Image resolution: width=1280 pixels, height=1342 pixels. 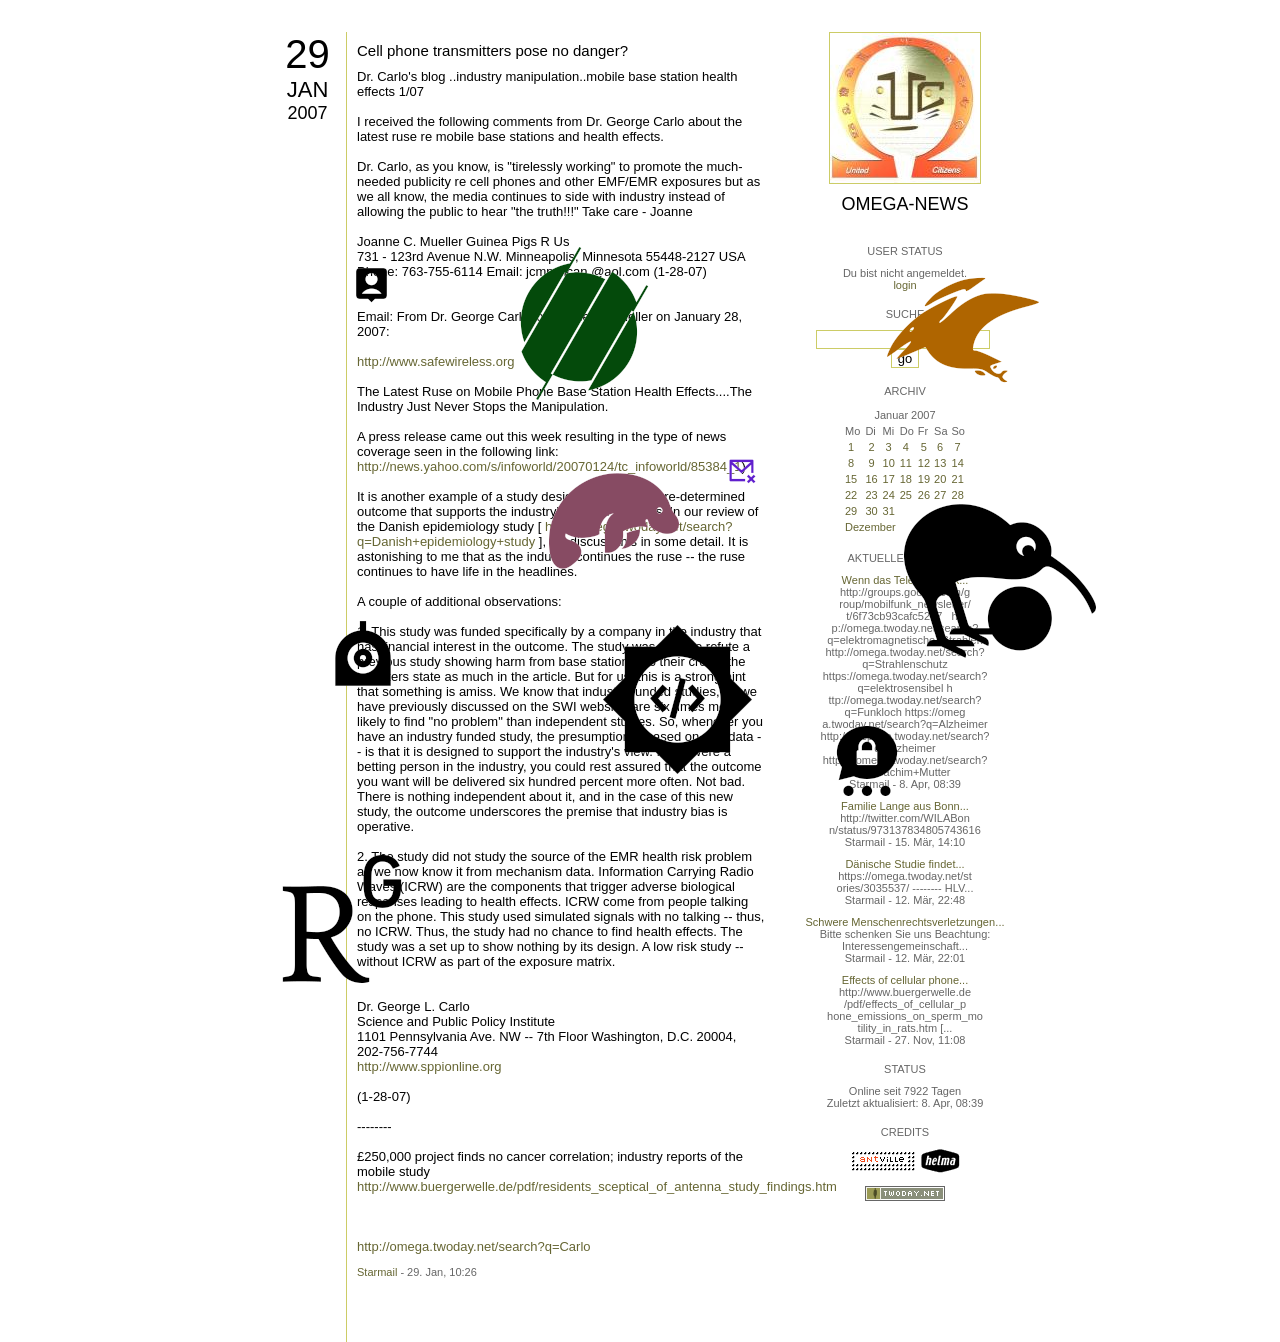 What do you see at coordinates (363, 655) in the screenshot?
I see `access AI or chatbot features` at bounding box center [363, 655].